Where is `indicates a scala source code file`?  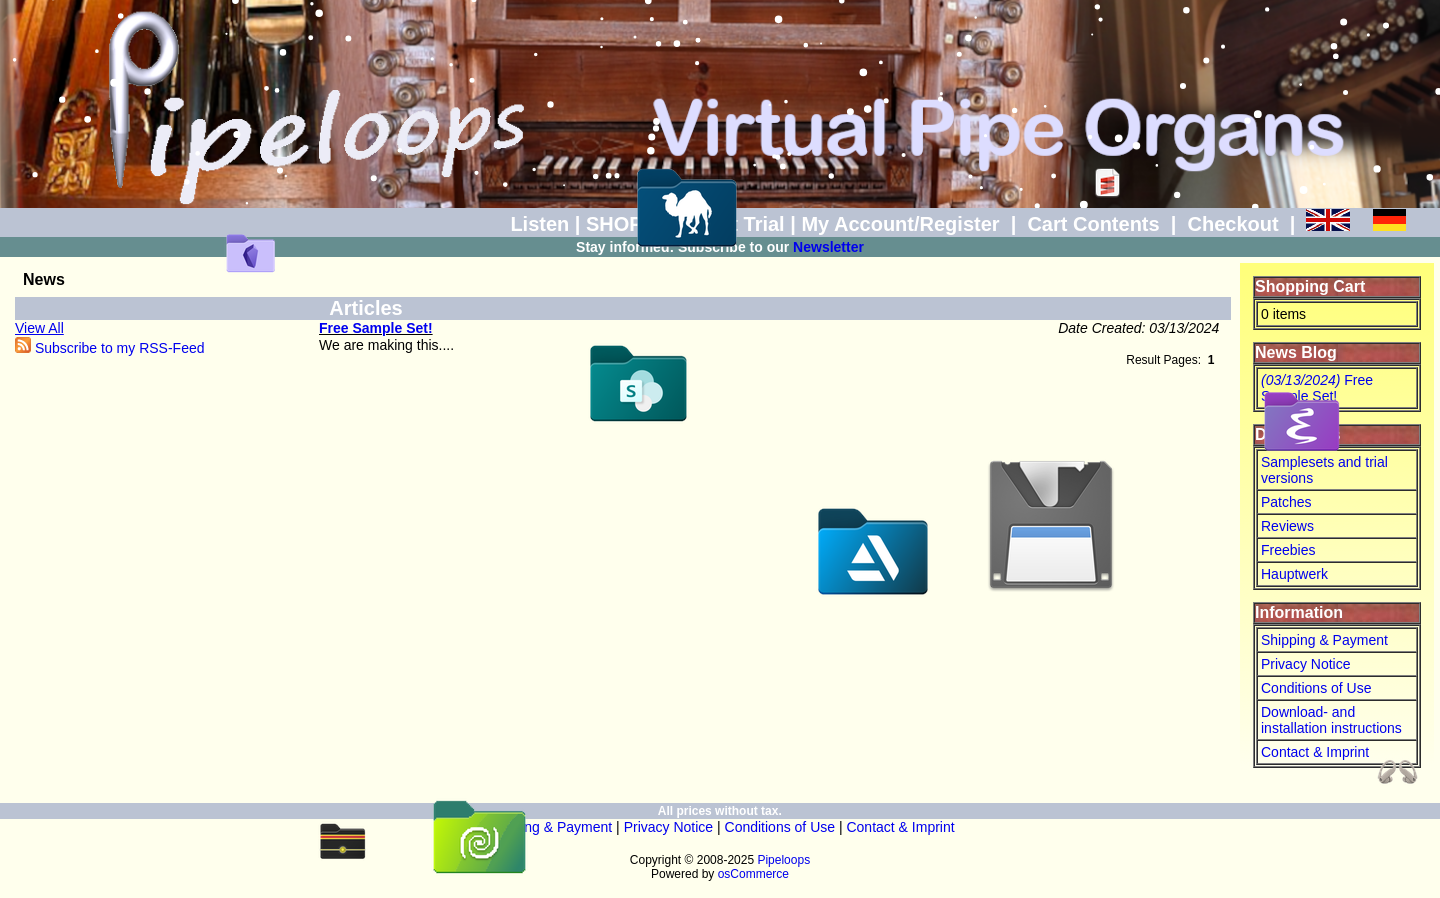
indicates a scala source code file is located at coordinates (1107, 182).